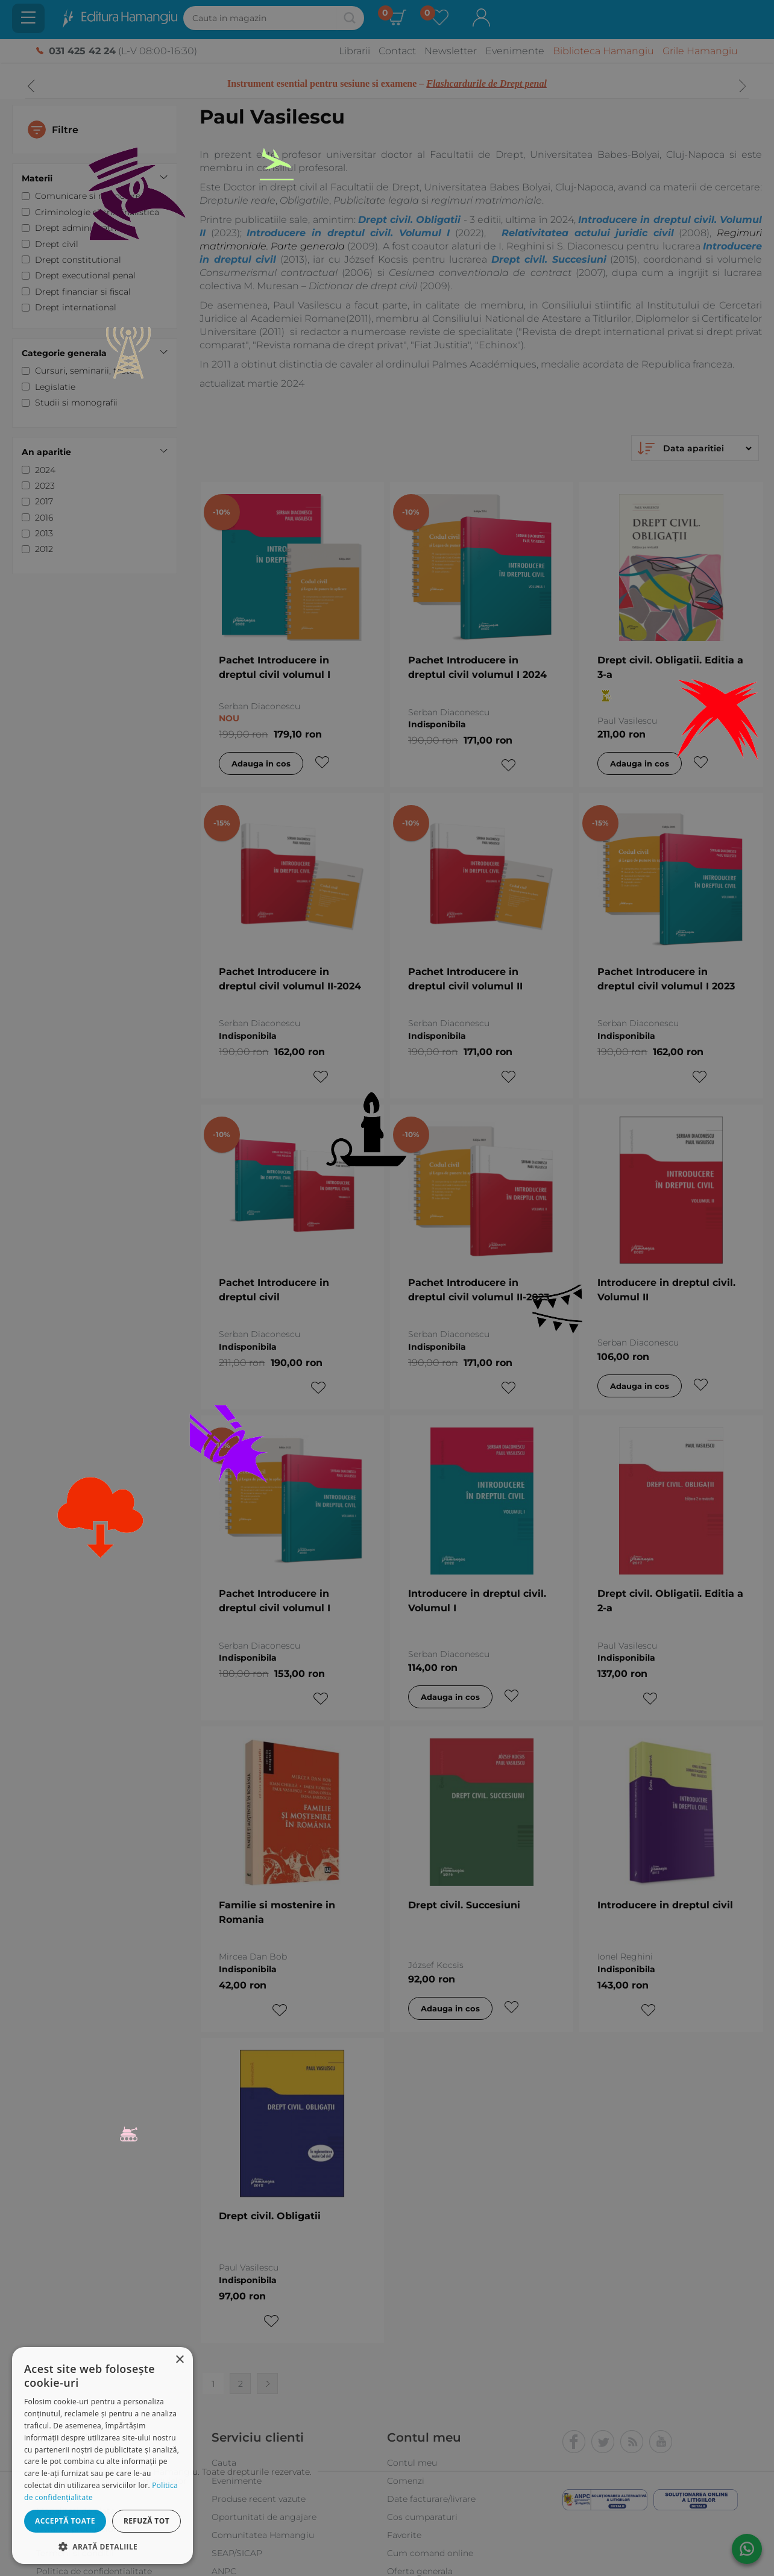  Describe the element at coordinates (100, 1517) in the screenshot. I see `download file from cloud storage` at that location.